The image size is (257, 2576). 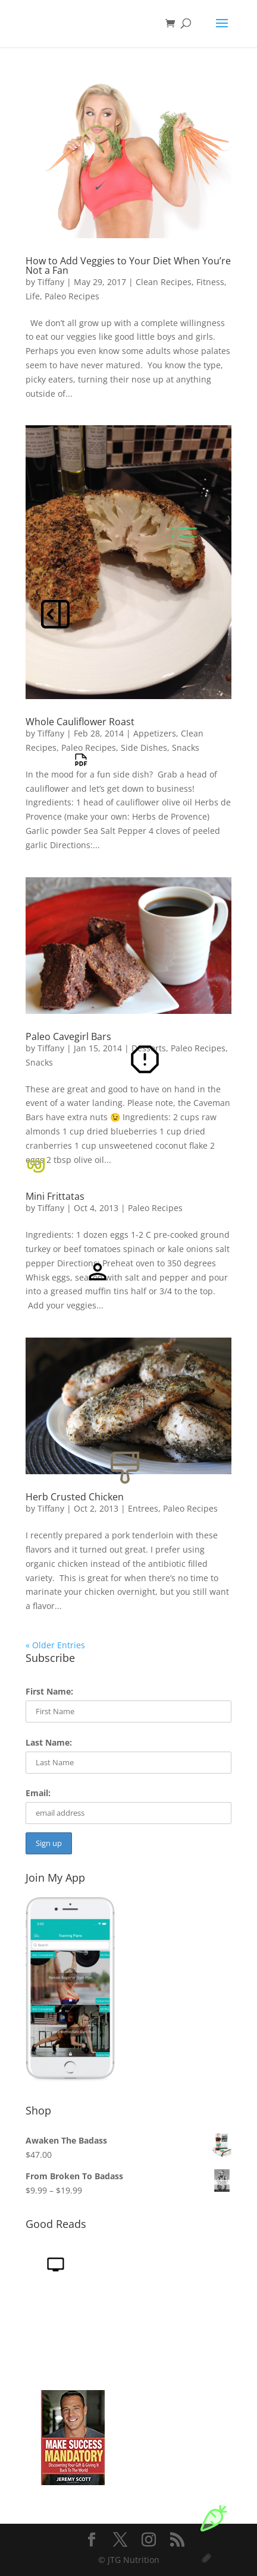 What do you see at coordinates (36, 1165) in the screenshot?
I see `access scuba diving or snorkeling activities` at bounding box center [36, 1165].